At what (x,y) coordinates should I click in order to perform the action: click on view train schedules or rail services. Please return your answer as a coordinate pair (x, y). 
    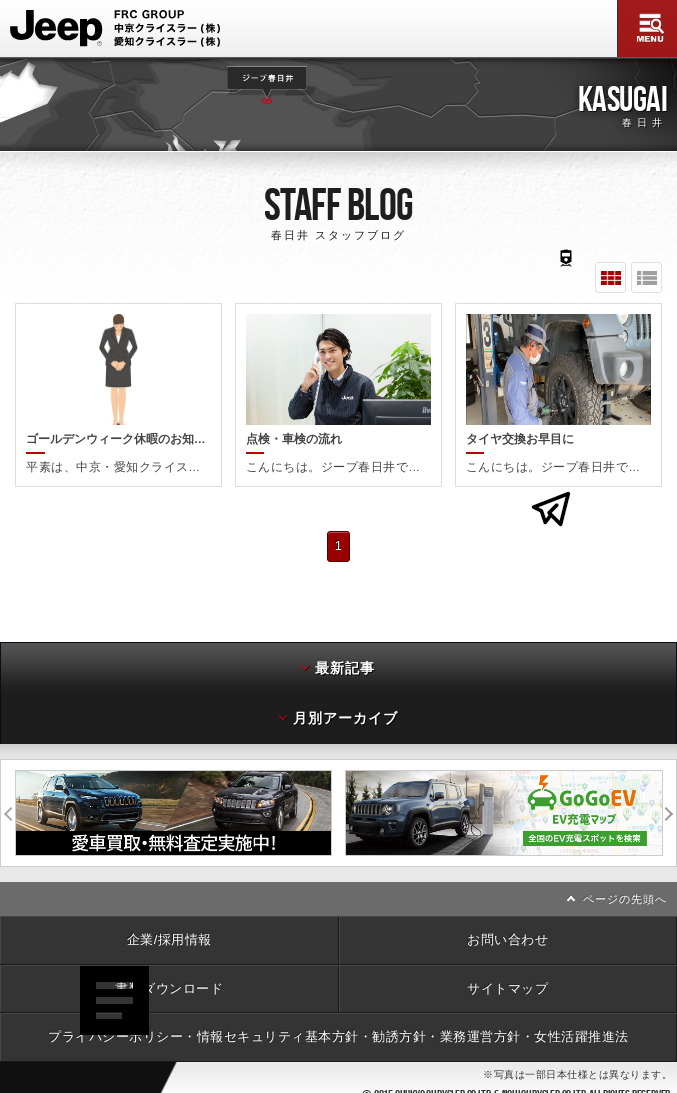
    Looking at the image, I should click on (566, 258).